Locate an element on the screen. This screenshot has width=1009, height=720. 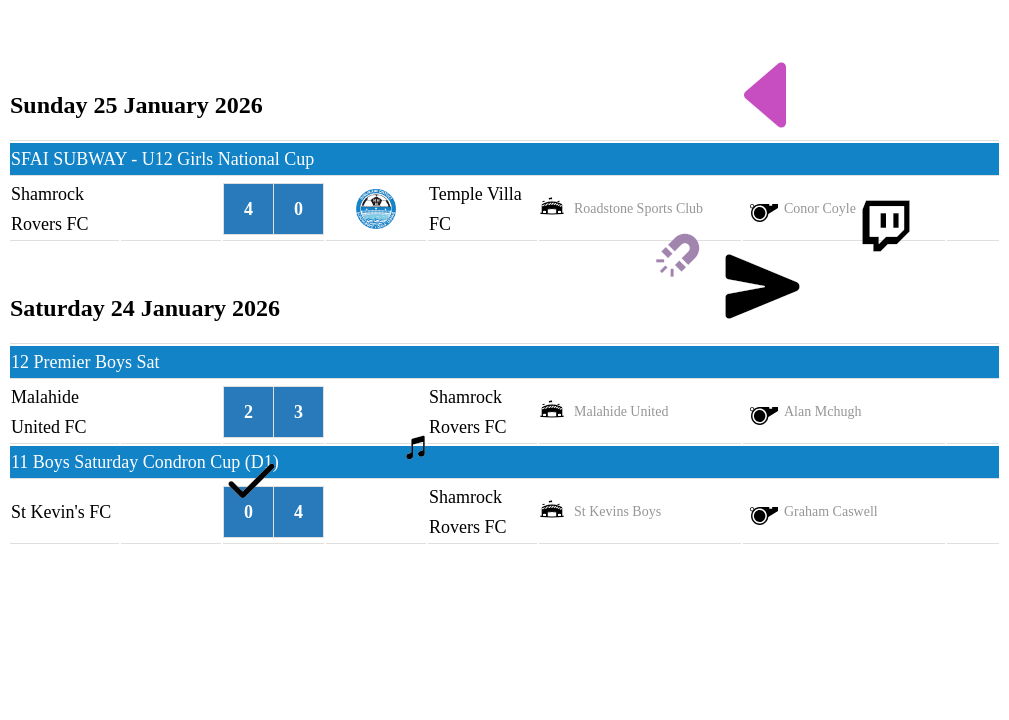
attract or pull related items together is located at coordinates (678, 254).